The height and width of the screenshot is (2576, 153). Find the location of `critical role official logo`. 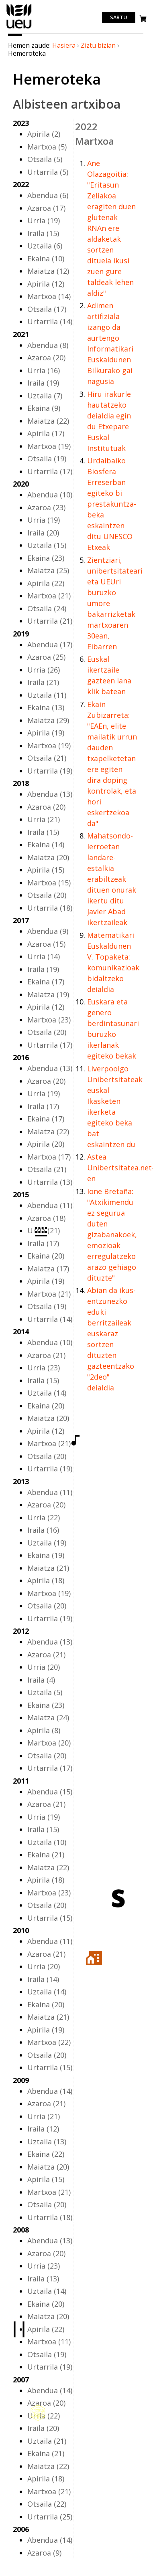

critical role official logo is located at coordinates (38, 2412).